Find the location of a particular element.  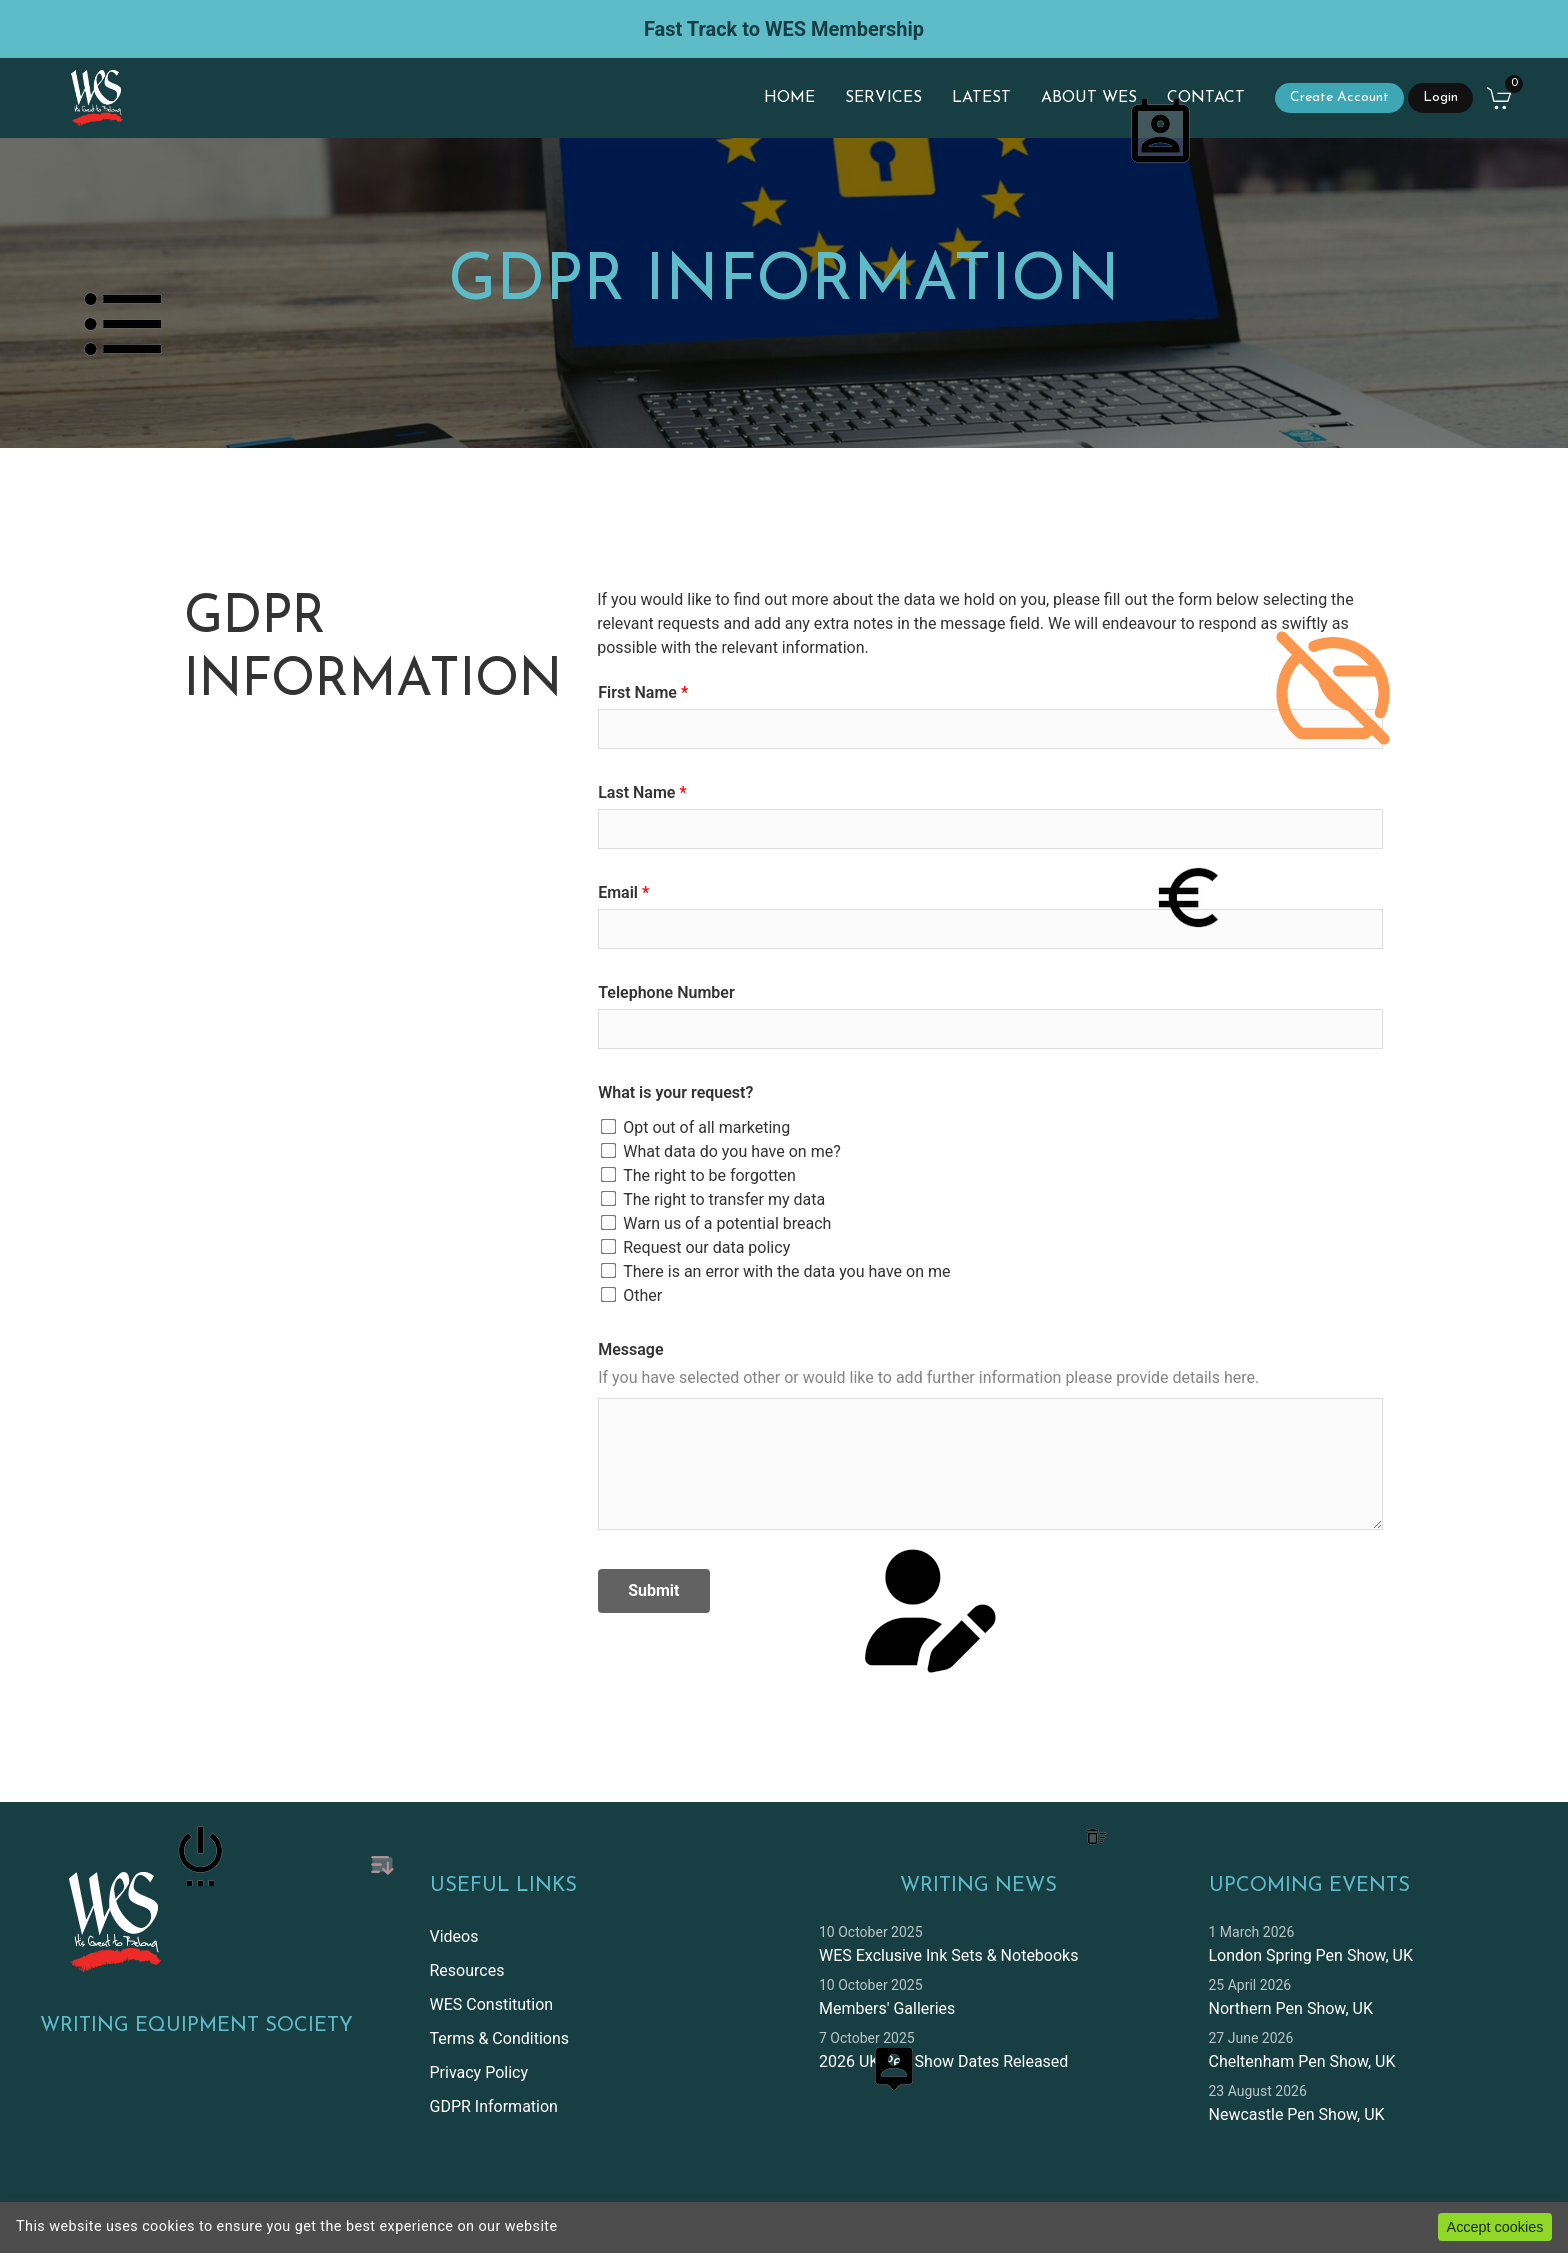

view contact calendar or schedule is located at coordinates (1160, 133).